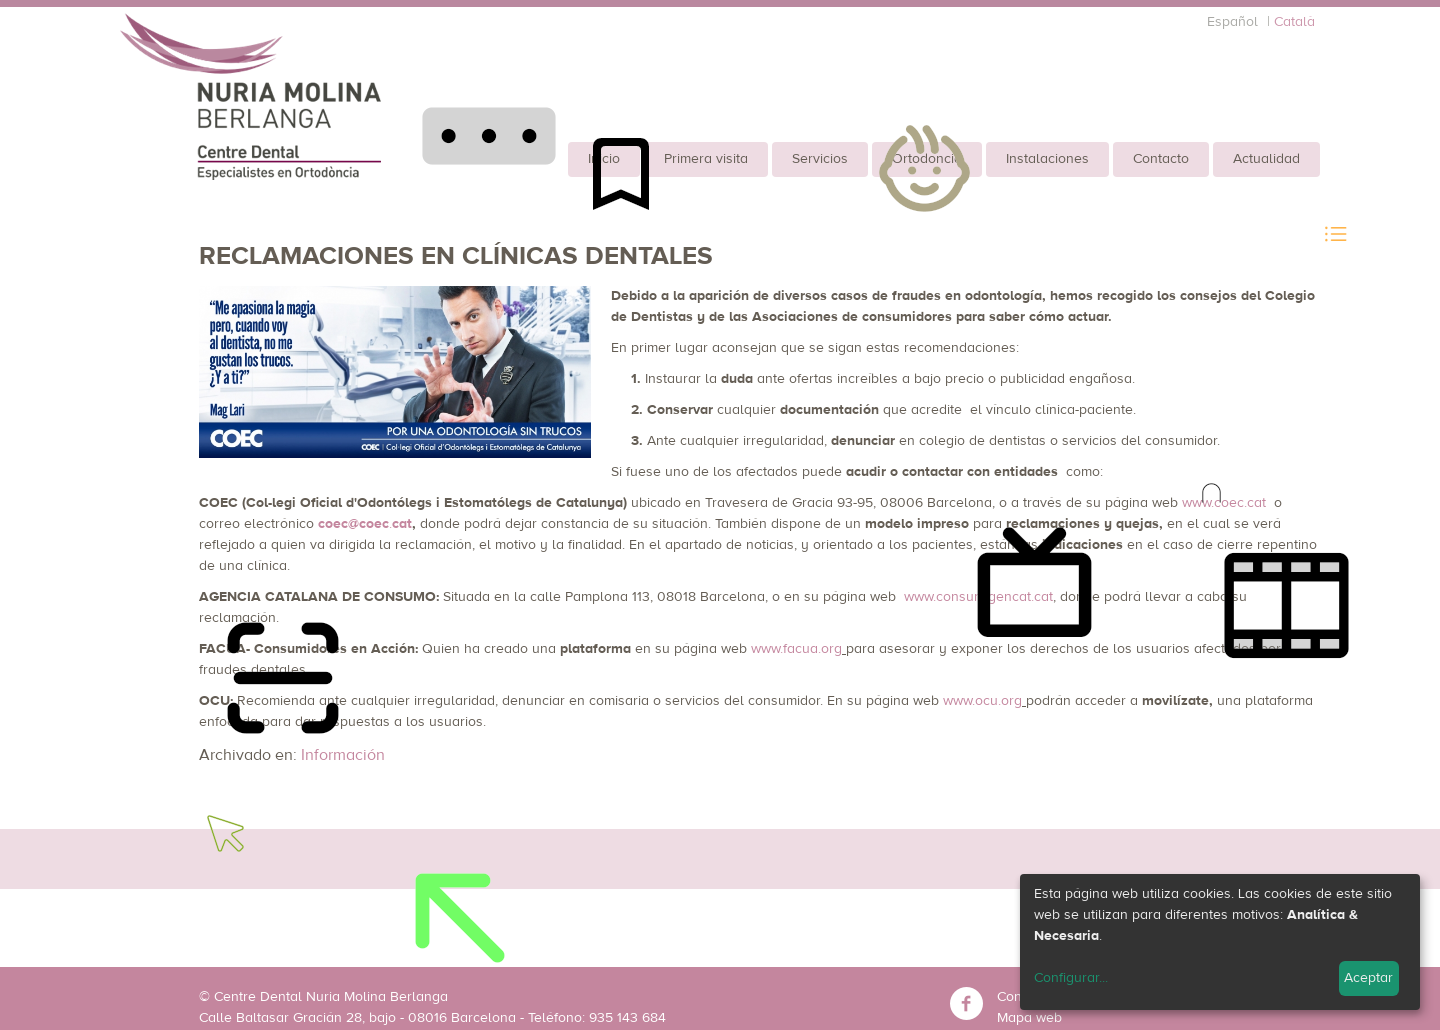 The image size is (1440, 1030). Describe the element at coordinates (1286, 605) in the screenshot. I see `browse video or movie content` at that location.